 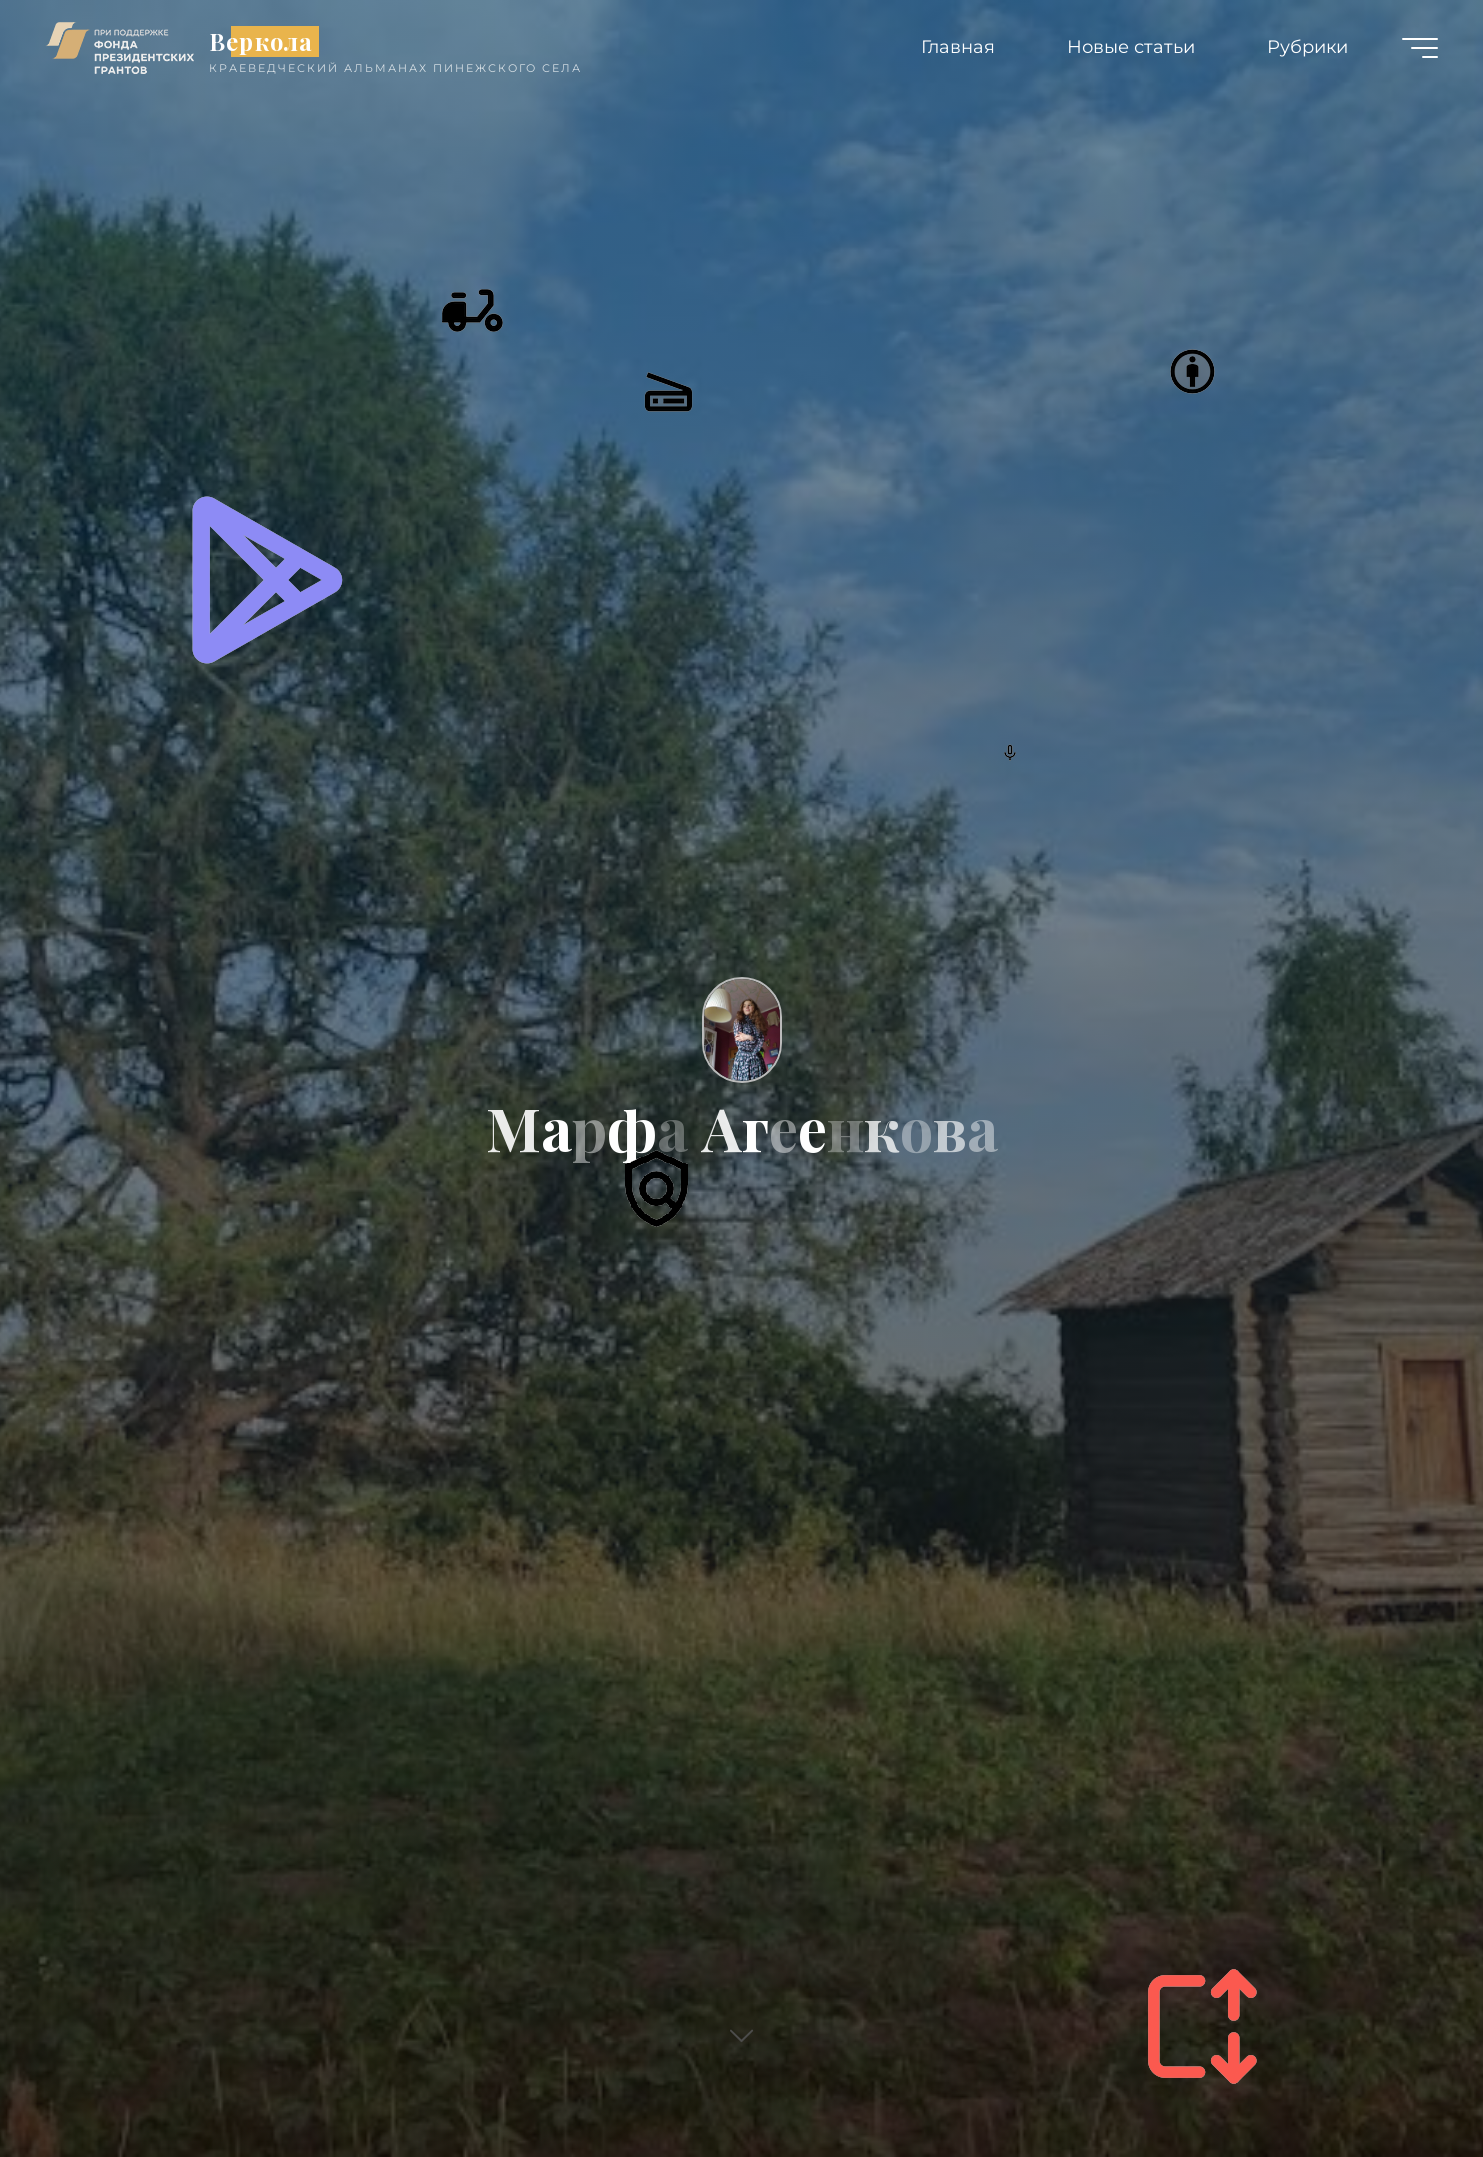 What do you see at coordinates (668, 390) in the screenshot?
I see `scan a document or image` at bounding box center [668, 390].